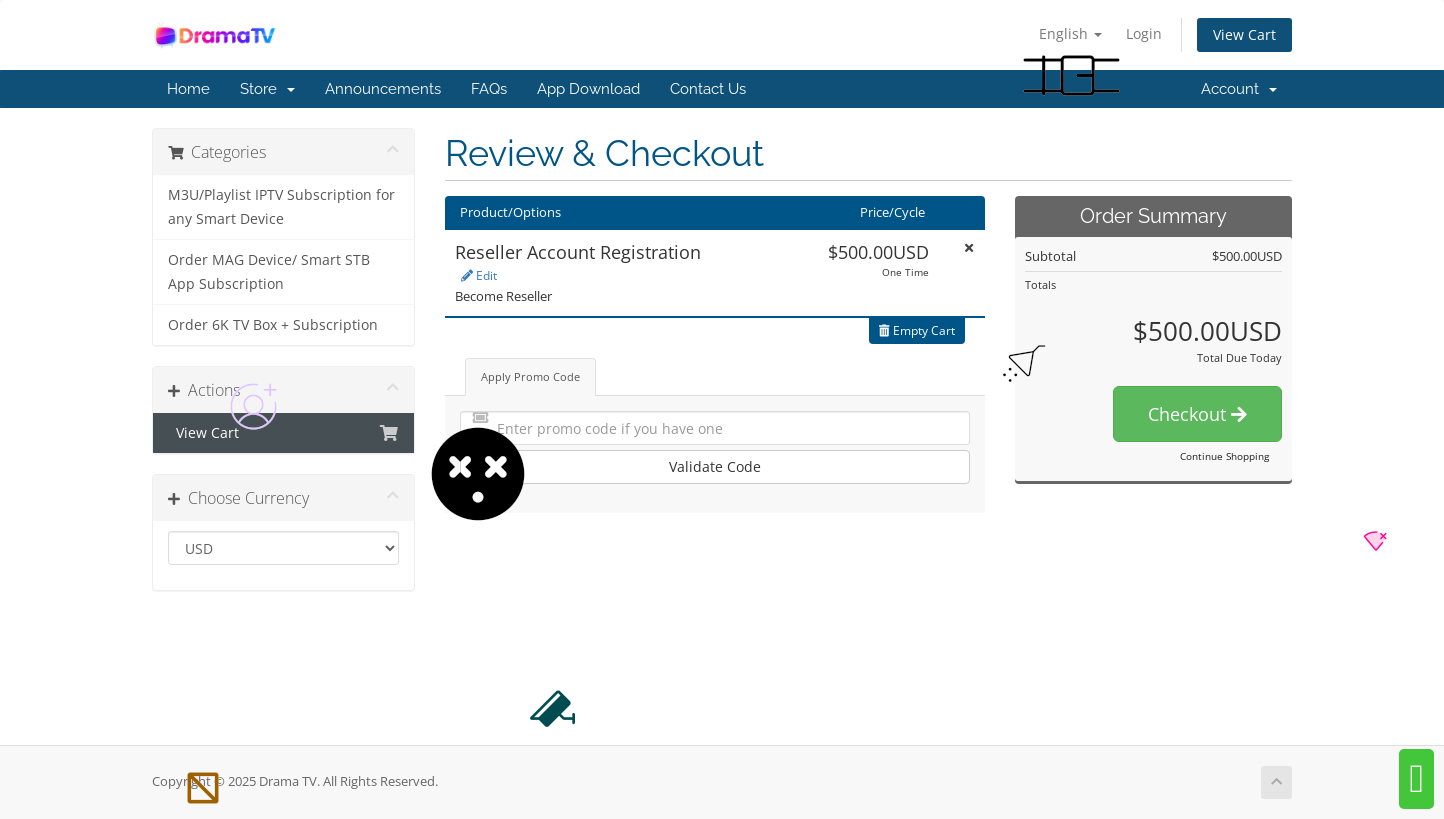  I want to click on indicates an error or failed action, so click(478, 474).